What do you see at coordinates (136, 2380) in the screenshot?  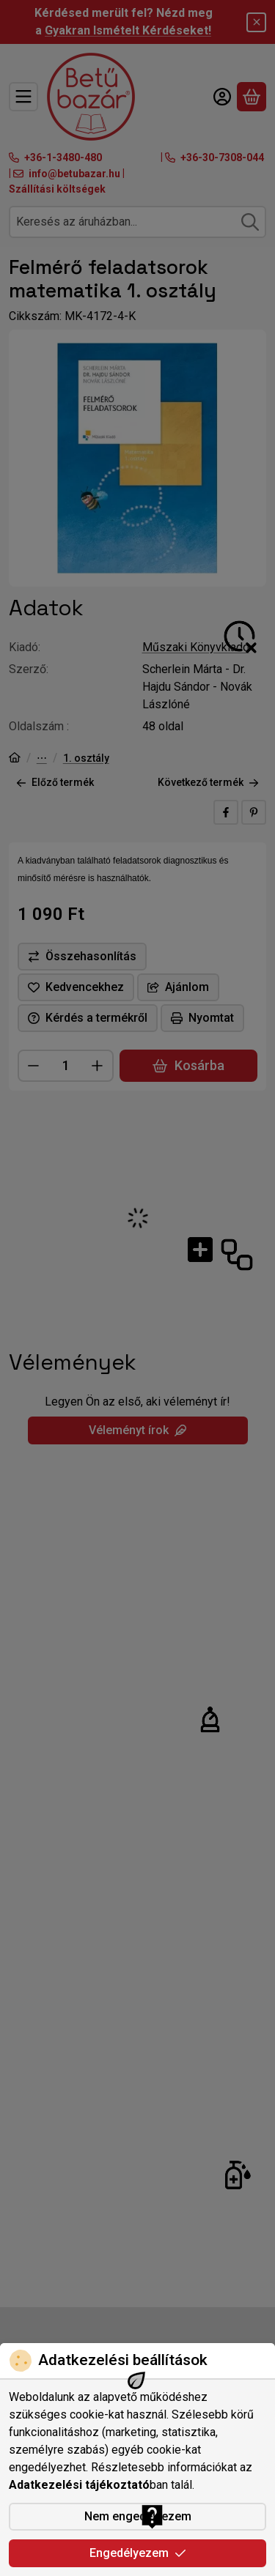 I see `indicates eco-friendly or sustainable option` at bounding box center [136, 2380].